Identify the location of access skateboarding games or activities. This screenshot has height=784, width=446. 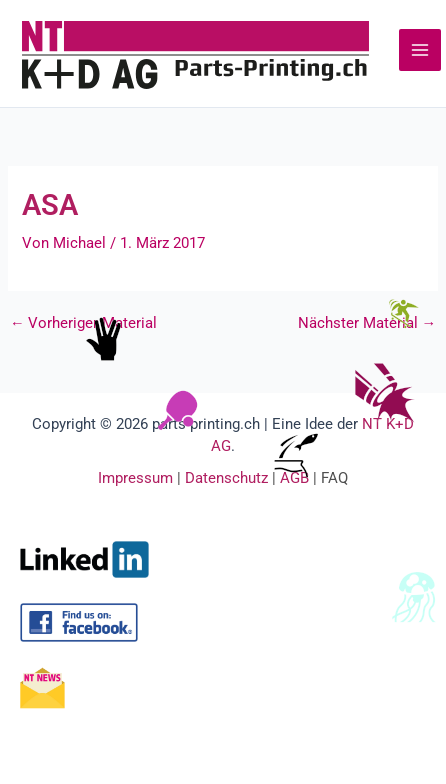
(404, 314).